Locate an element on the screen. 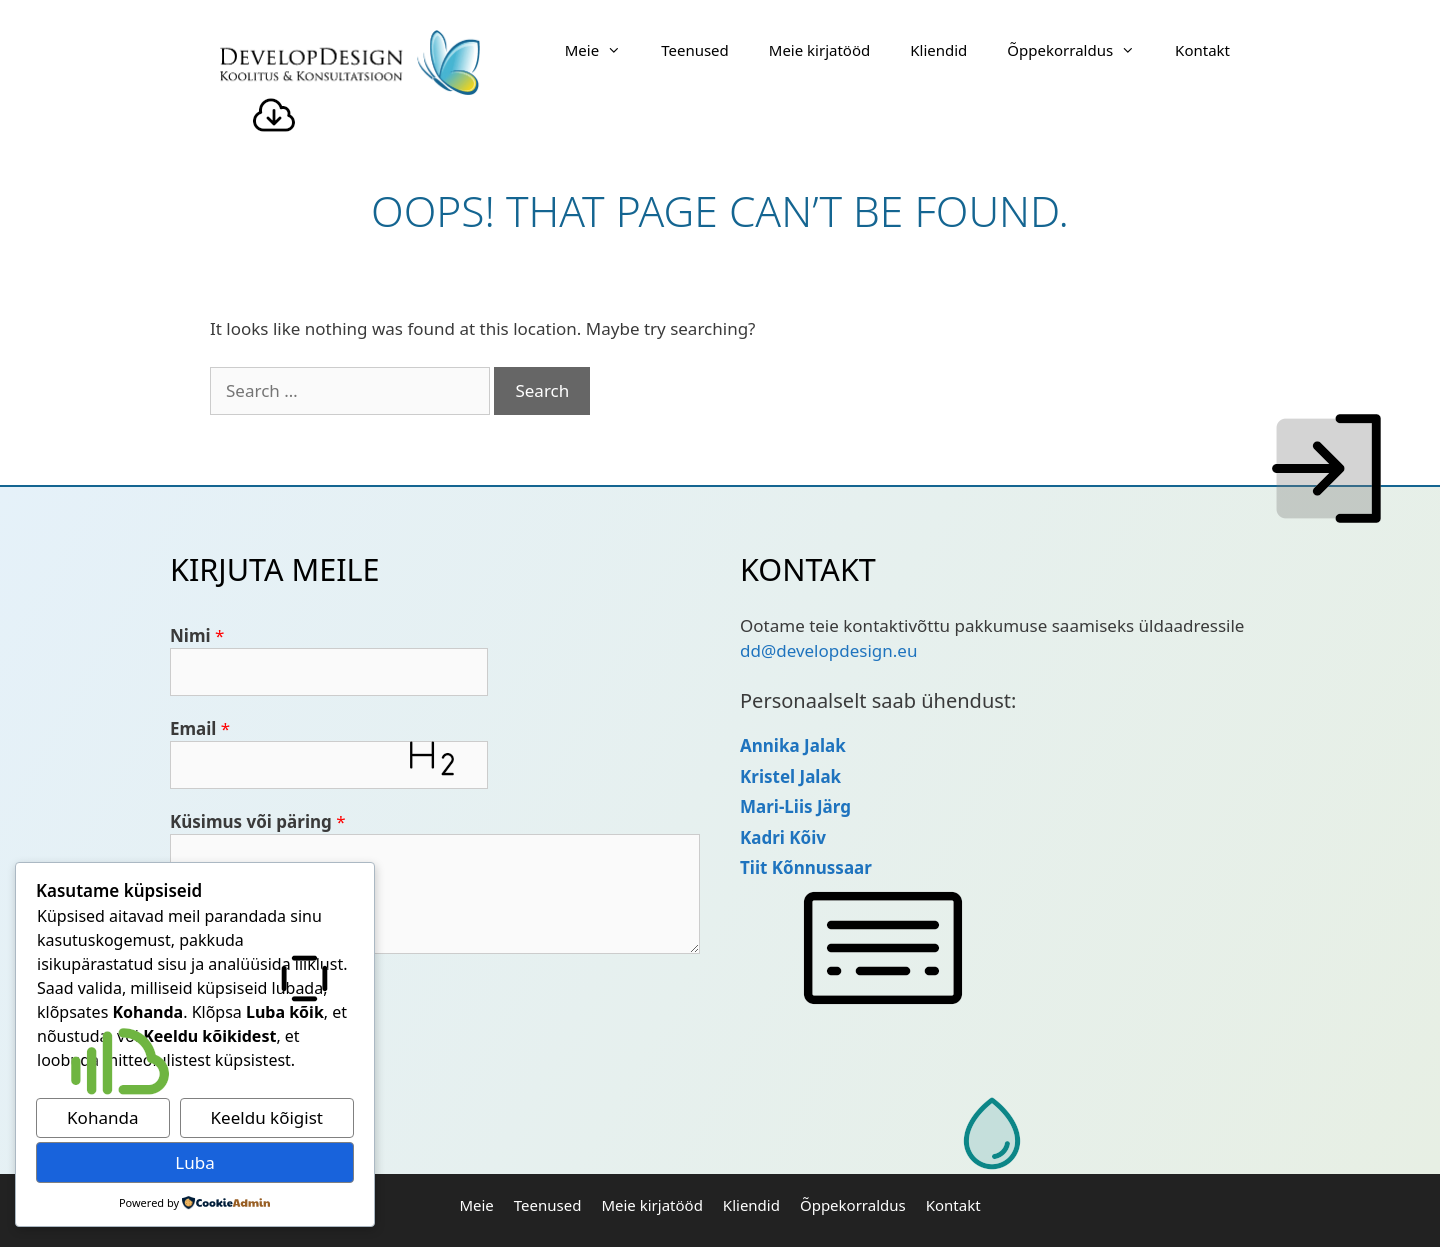  open on-screen keyboard is located at coordinates (883, 948).